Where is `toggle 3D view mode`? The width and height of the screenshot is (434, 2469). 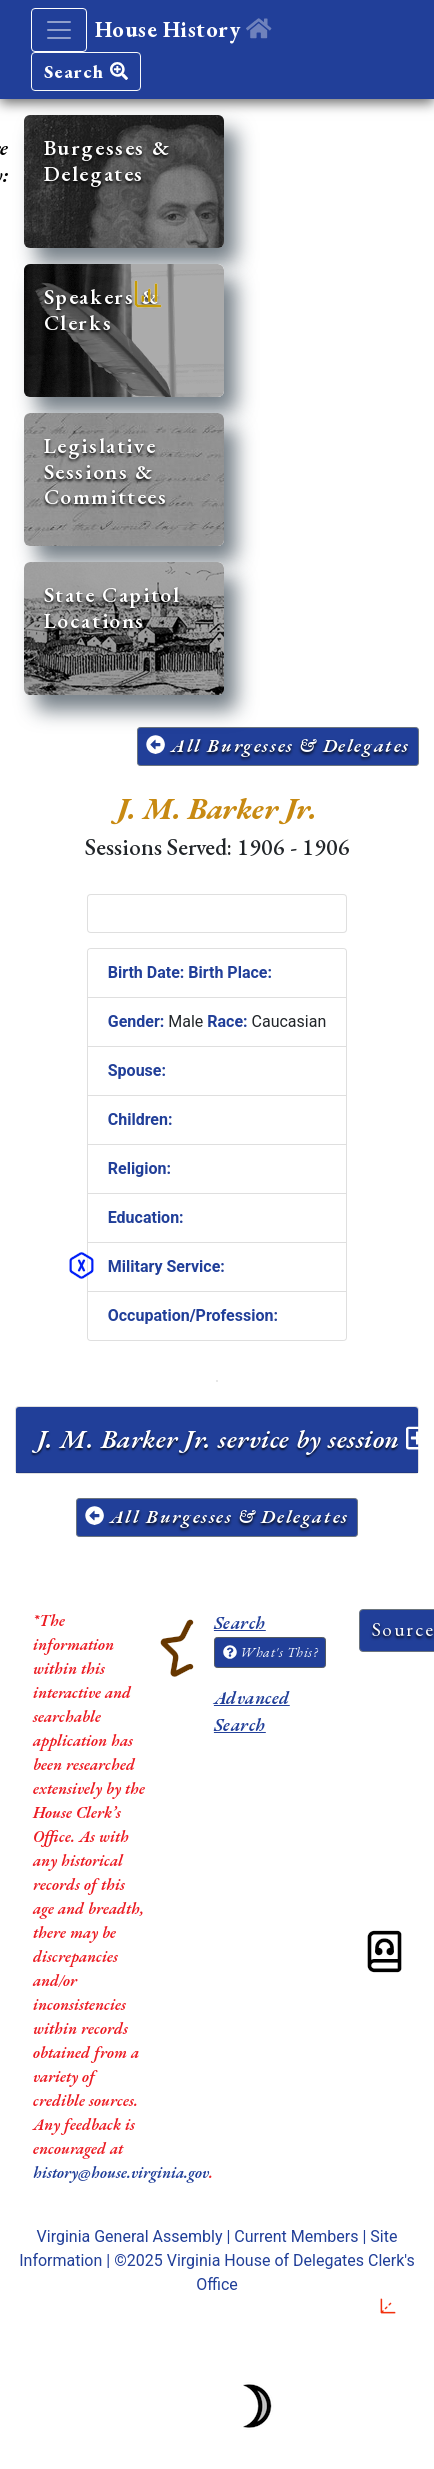 toggle 3D view mode is located at coordinates (388, 2306).